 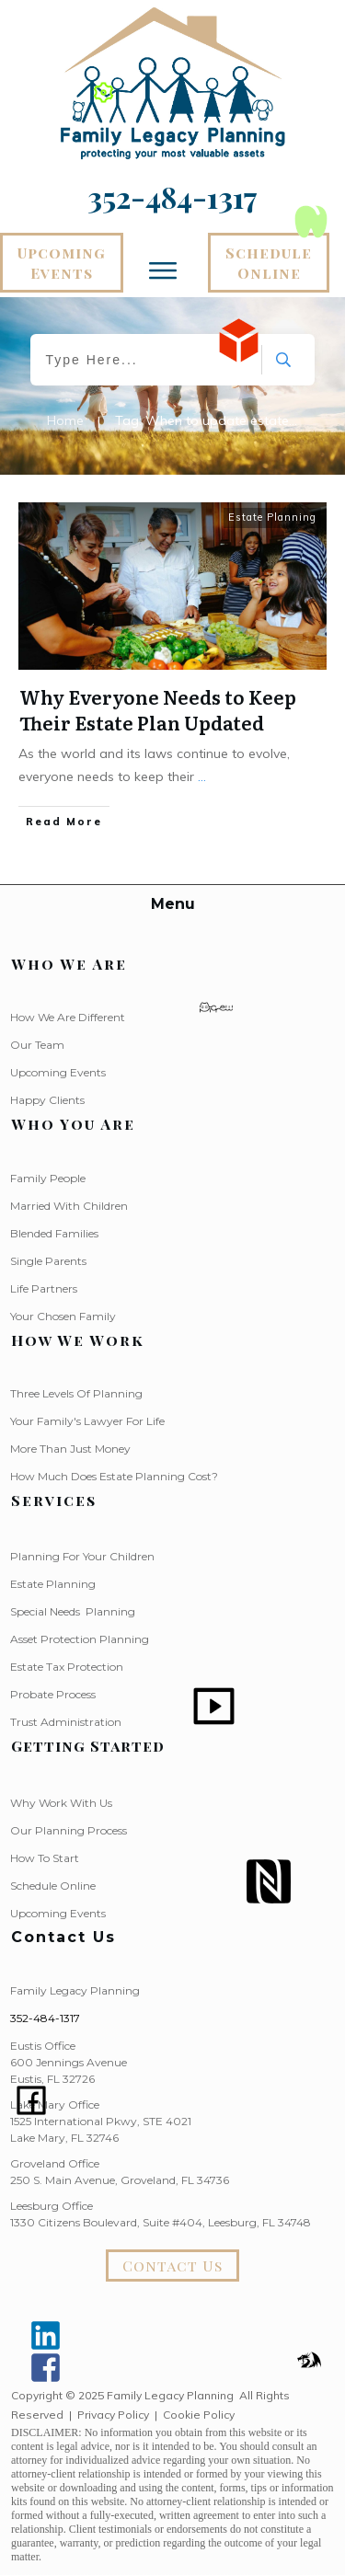 I want to click on indicates NFC connectivity is available, so click(x=269, y=1881).